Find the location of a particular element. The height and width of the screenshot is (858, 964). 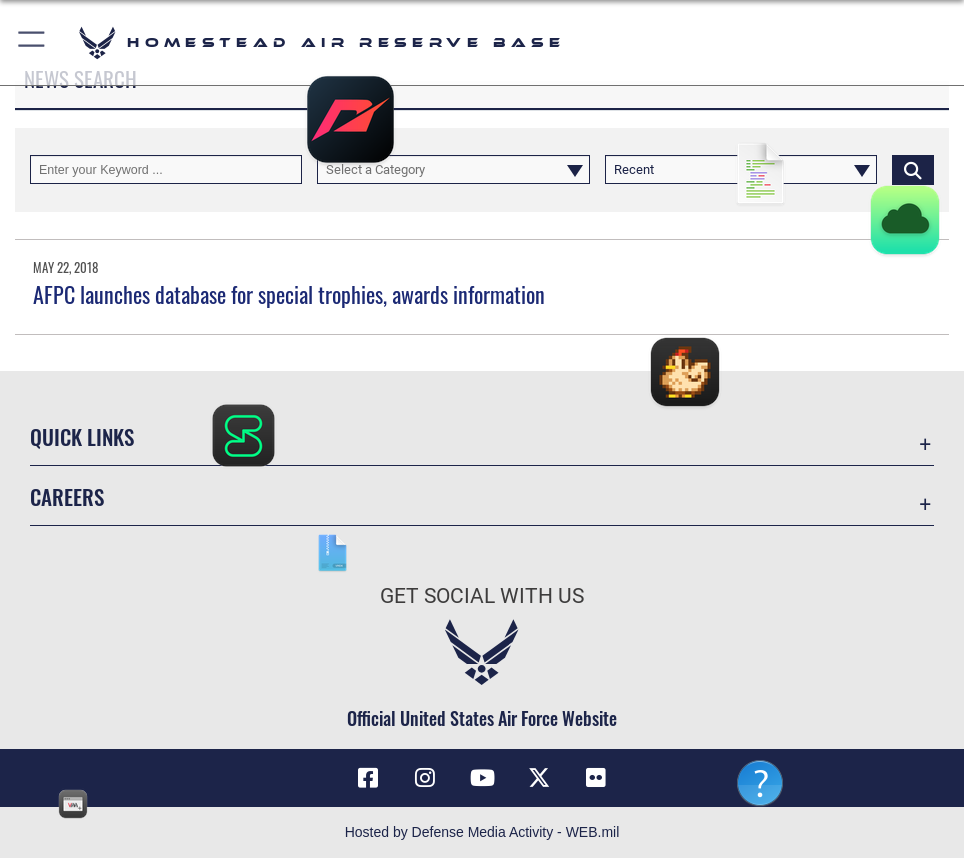

create a new virtual machine is located at coordinates (73, 804).